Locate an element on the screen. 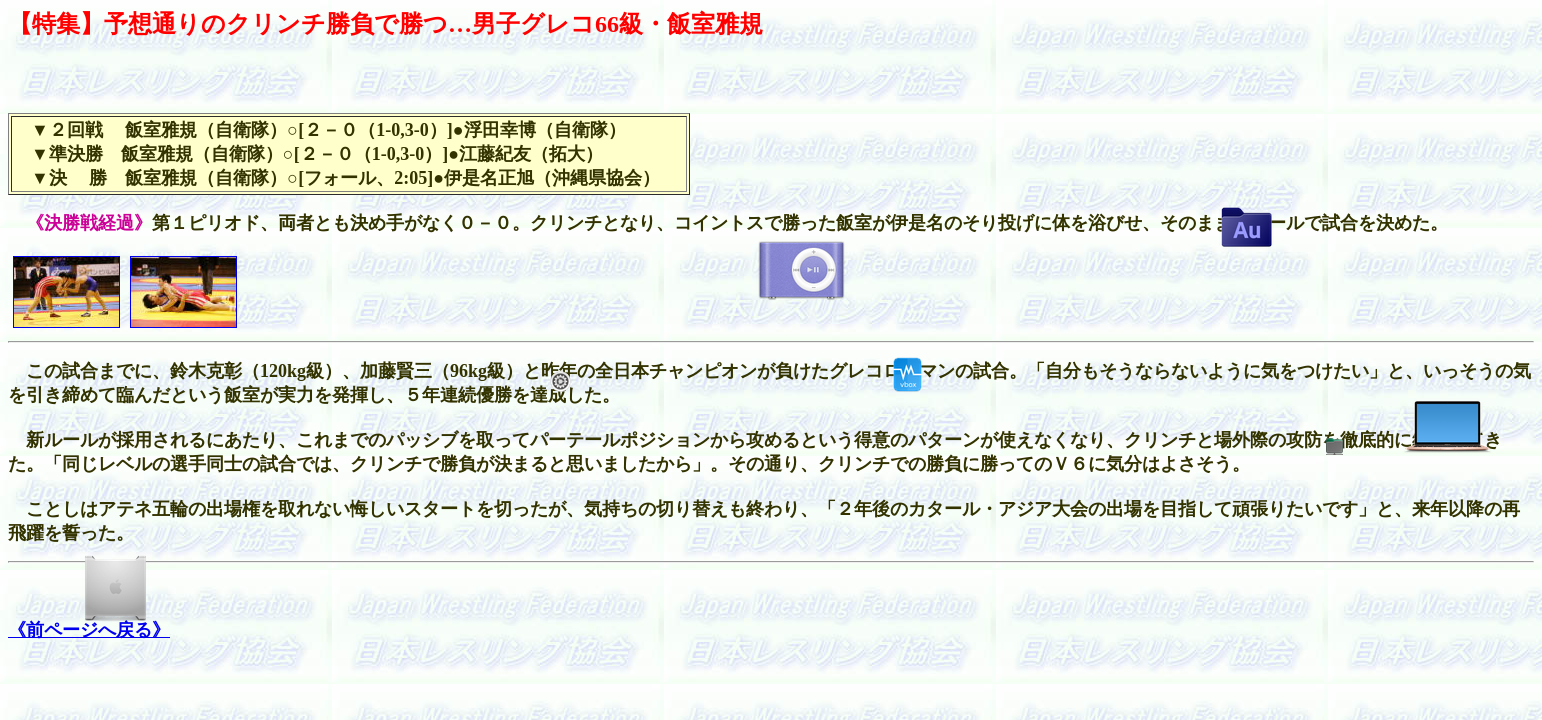 This screenshot has height=720, width=1542. represents this macbook air in system settings is located at coordinates (1447, 419).